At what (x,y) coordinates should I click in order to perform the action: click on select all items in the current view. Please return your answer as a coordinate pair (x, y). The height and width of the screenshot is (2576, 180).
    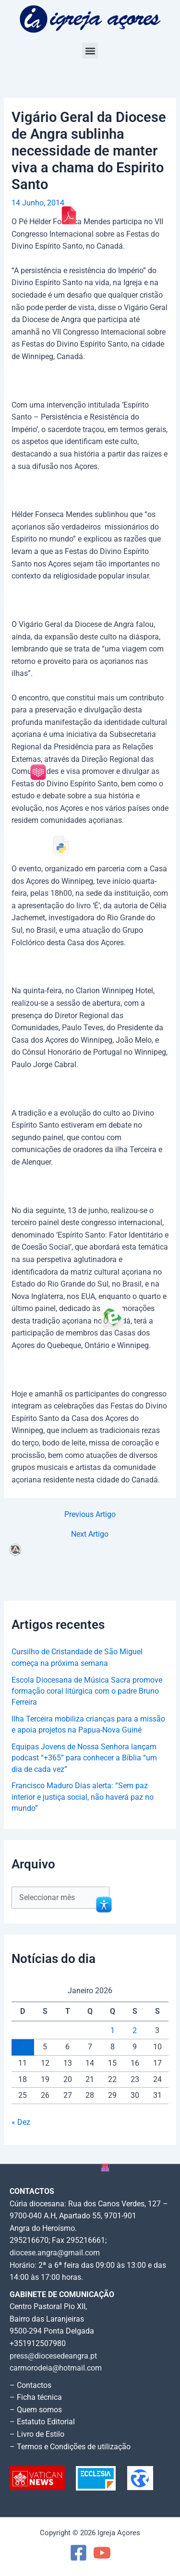
    Looking at the image, I should click on (105, 2167).